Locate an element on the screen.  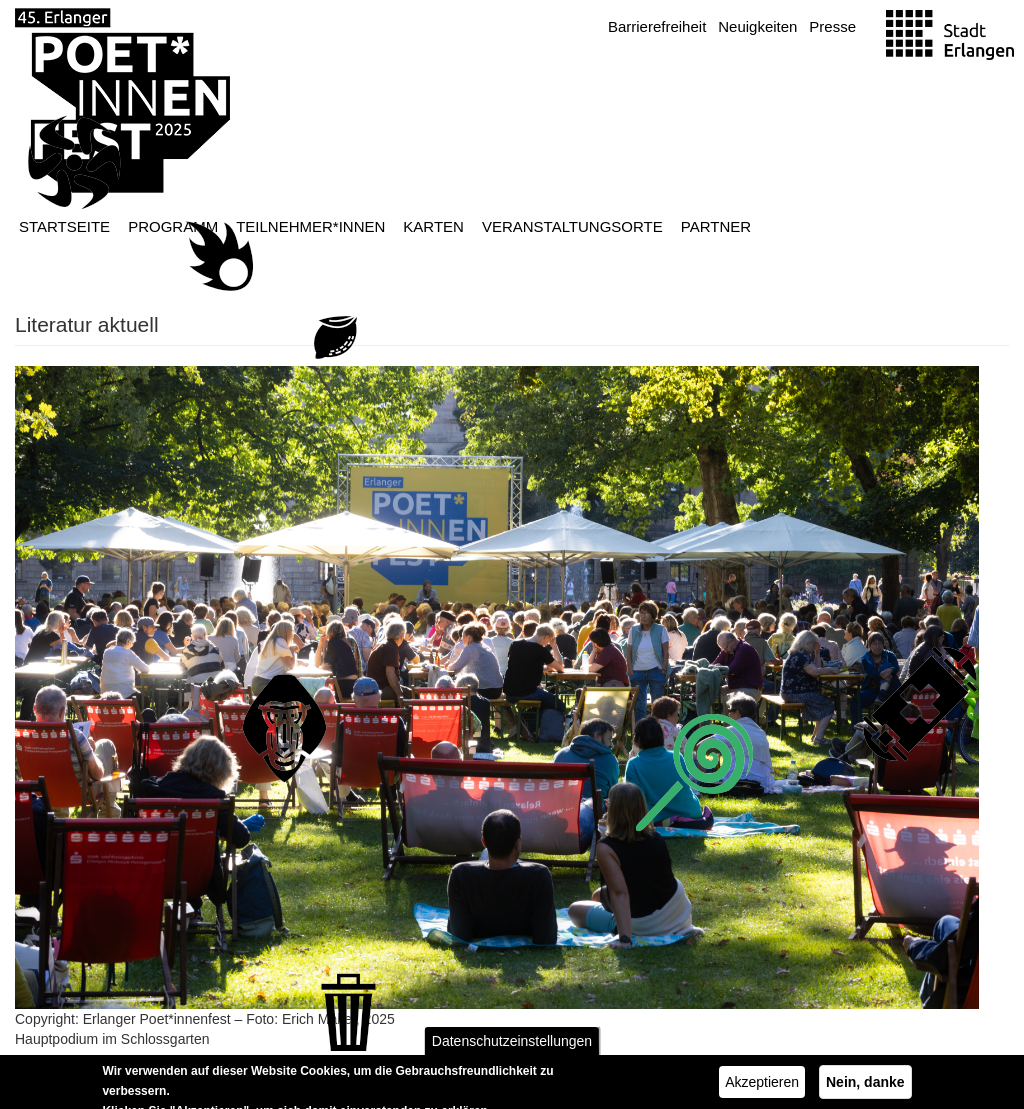
delete selected item is located at coordinates (348, 1004).